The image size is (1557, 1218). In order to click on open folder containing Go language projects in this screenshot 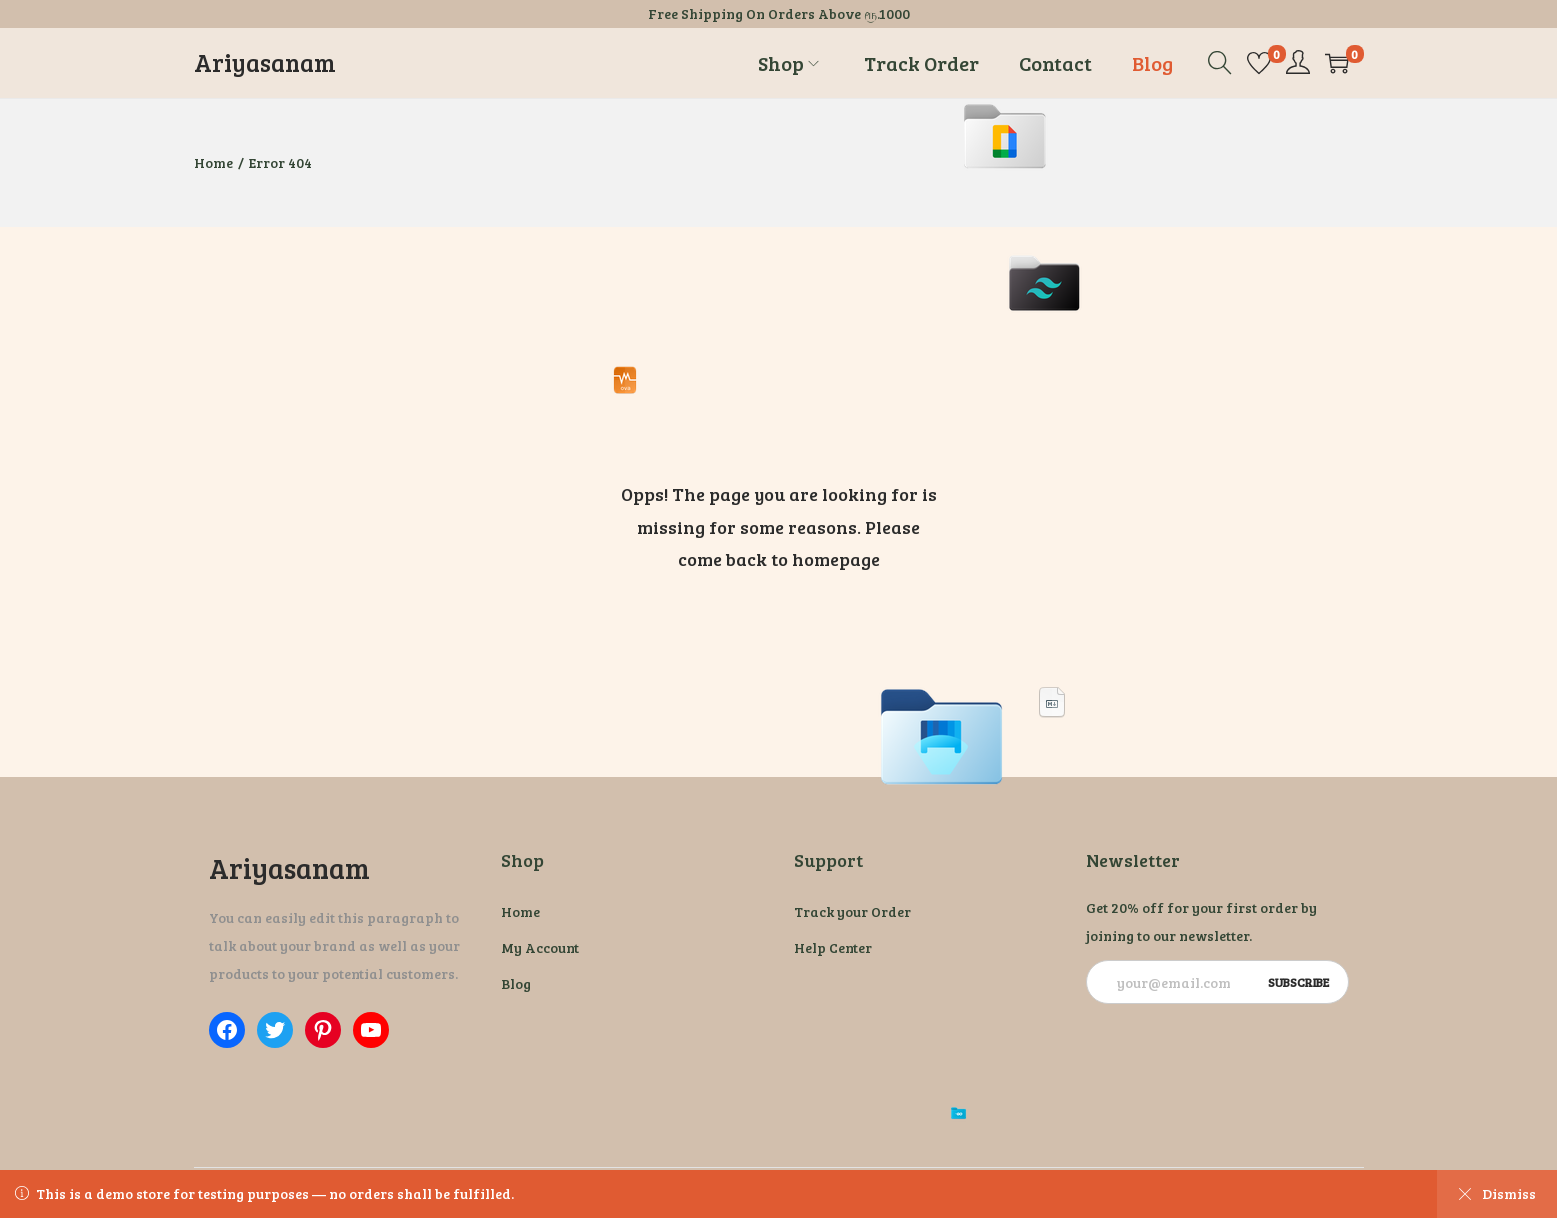, I will do `click(958, 1113)`.